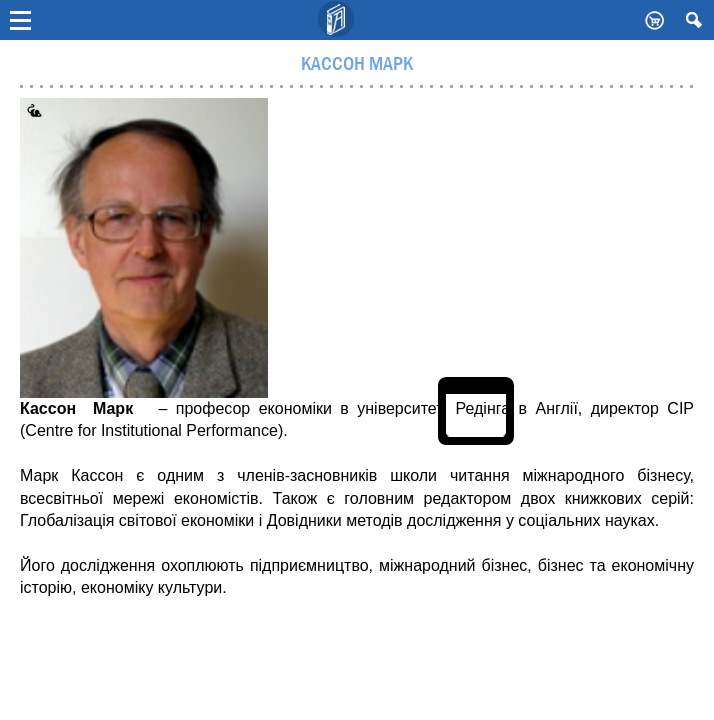 This screenshot has height=720, width=714. I want to click on request pest control services for rodents, so click(34, 110).